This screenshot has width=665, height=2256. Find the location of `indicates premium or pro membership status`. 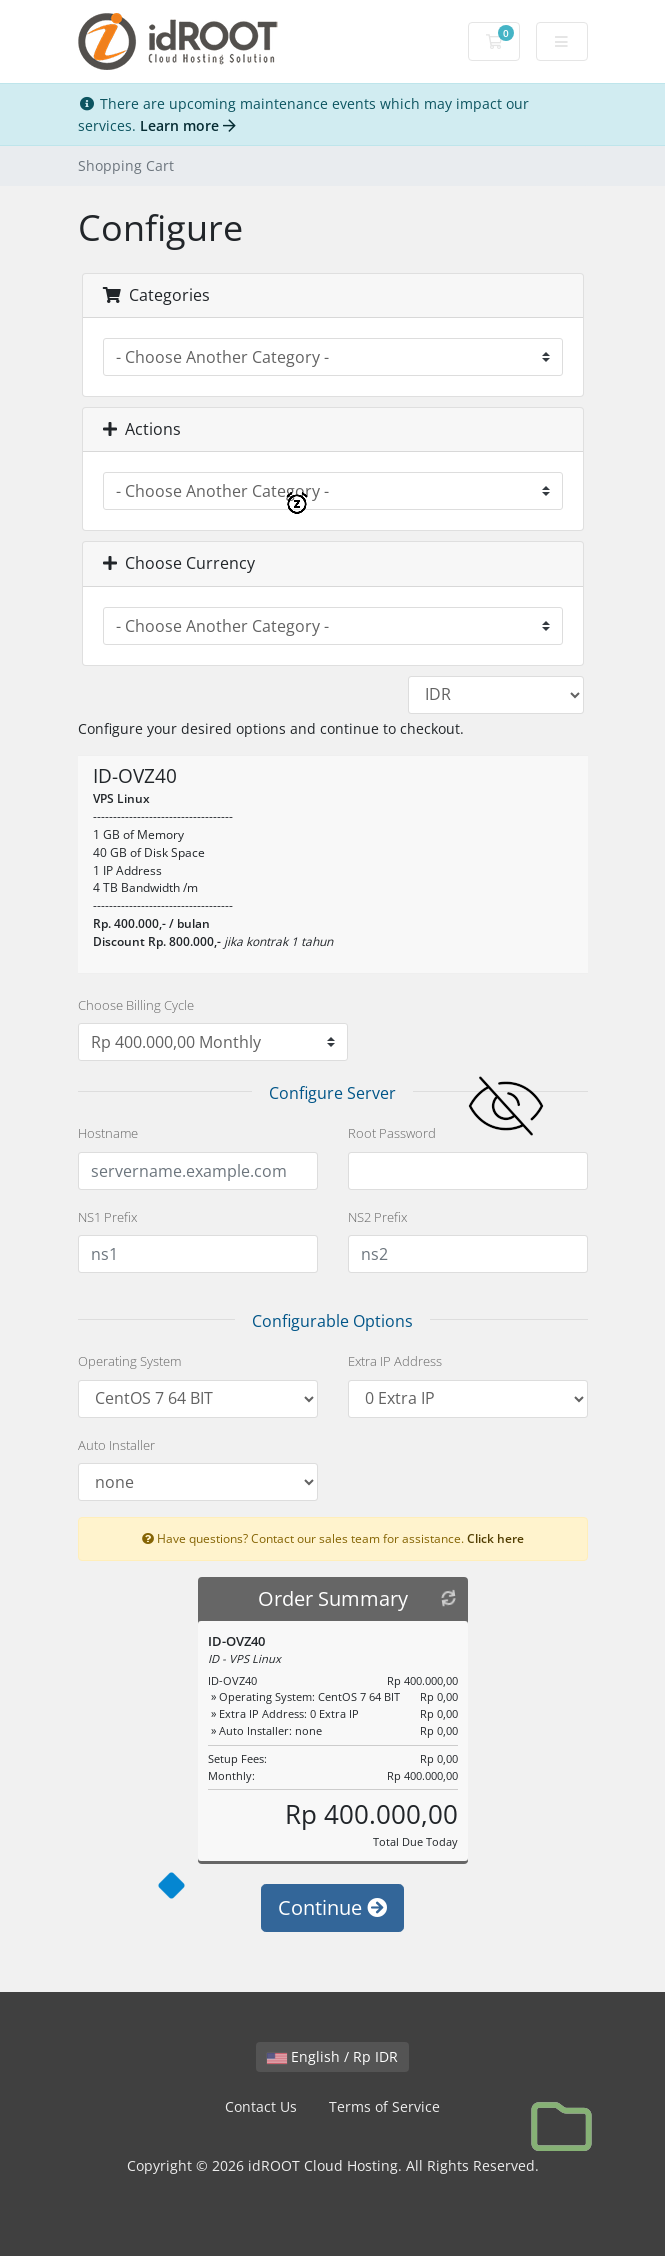

indicates premium or pro membership status is located at coordinates (171, 1885).